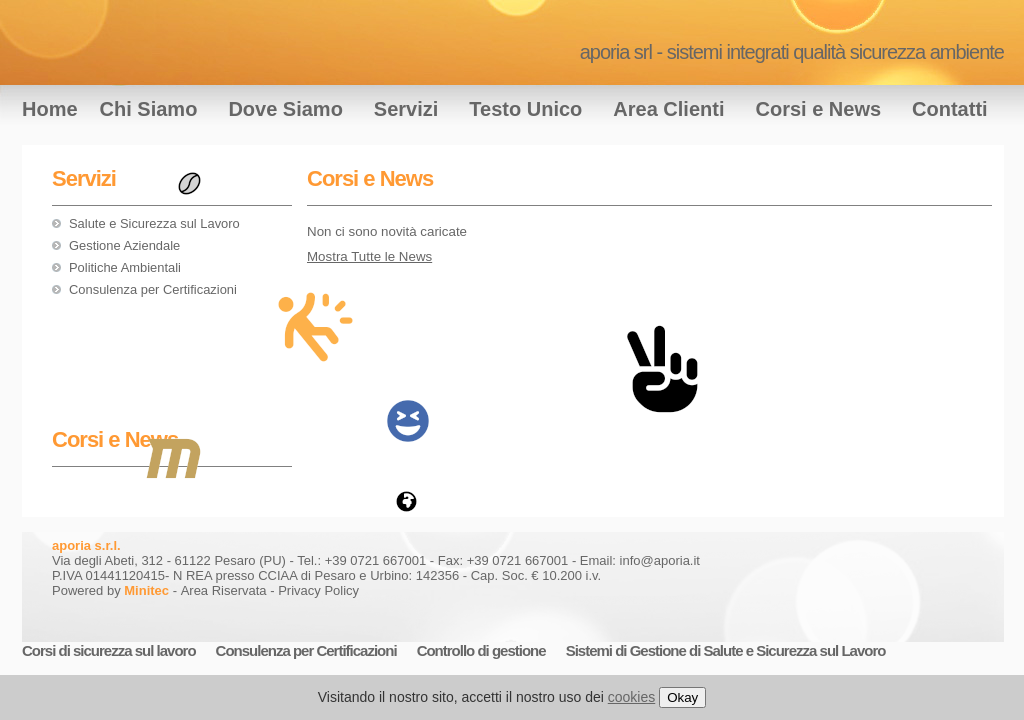  What do you see at coordinates (173, 458) in the screenshot?
I see `maxcdn logo - content delivery network service` at bounding box center [173, 458].